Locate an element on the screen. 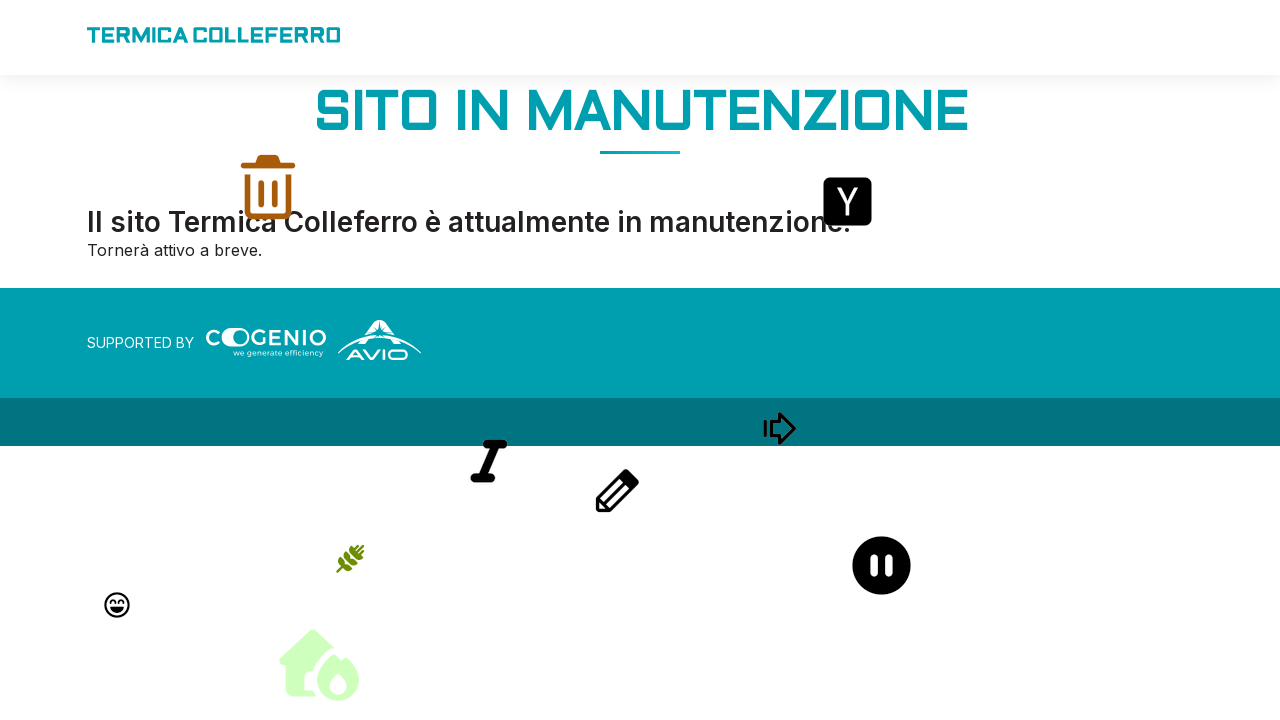 The width and height of the screenshot is (1280, 720). add a laughing emoji reaction is located at coordinates (117, 605).